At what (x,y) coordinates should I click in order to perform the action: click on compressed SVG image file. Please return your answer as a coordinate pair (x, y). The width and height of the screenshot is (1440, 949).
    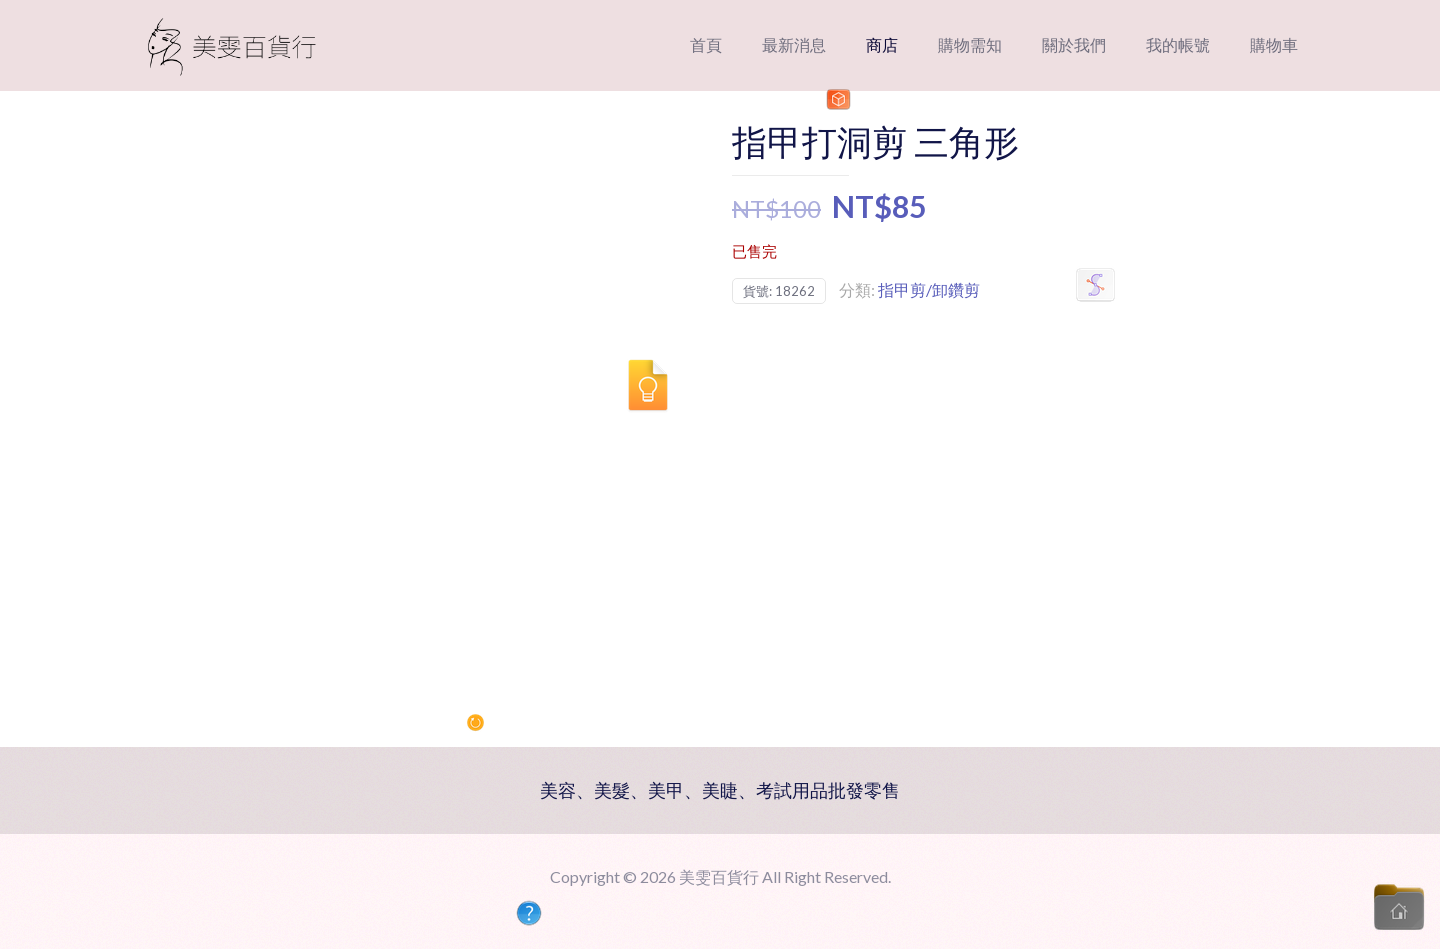
    Looking at the image, I should click on (1095, 283).